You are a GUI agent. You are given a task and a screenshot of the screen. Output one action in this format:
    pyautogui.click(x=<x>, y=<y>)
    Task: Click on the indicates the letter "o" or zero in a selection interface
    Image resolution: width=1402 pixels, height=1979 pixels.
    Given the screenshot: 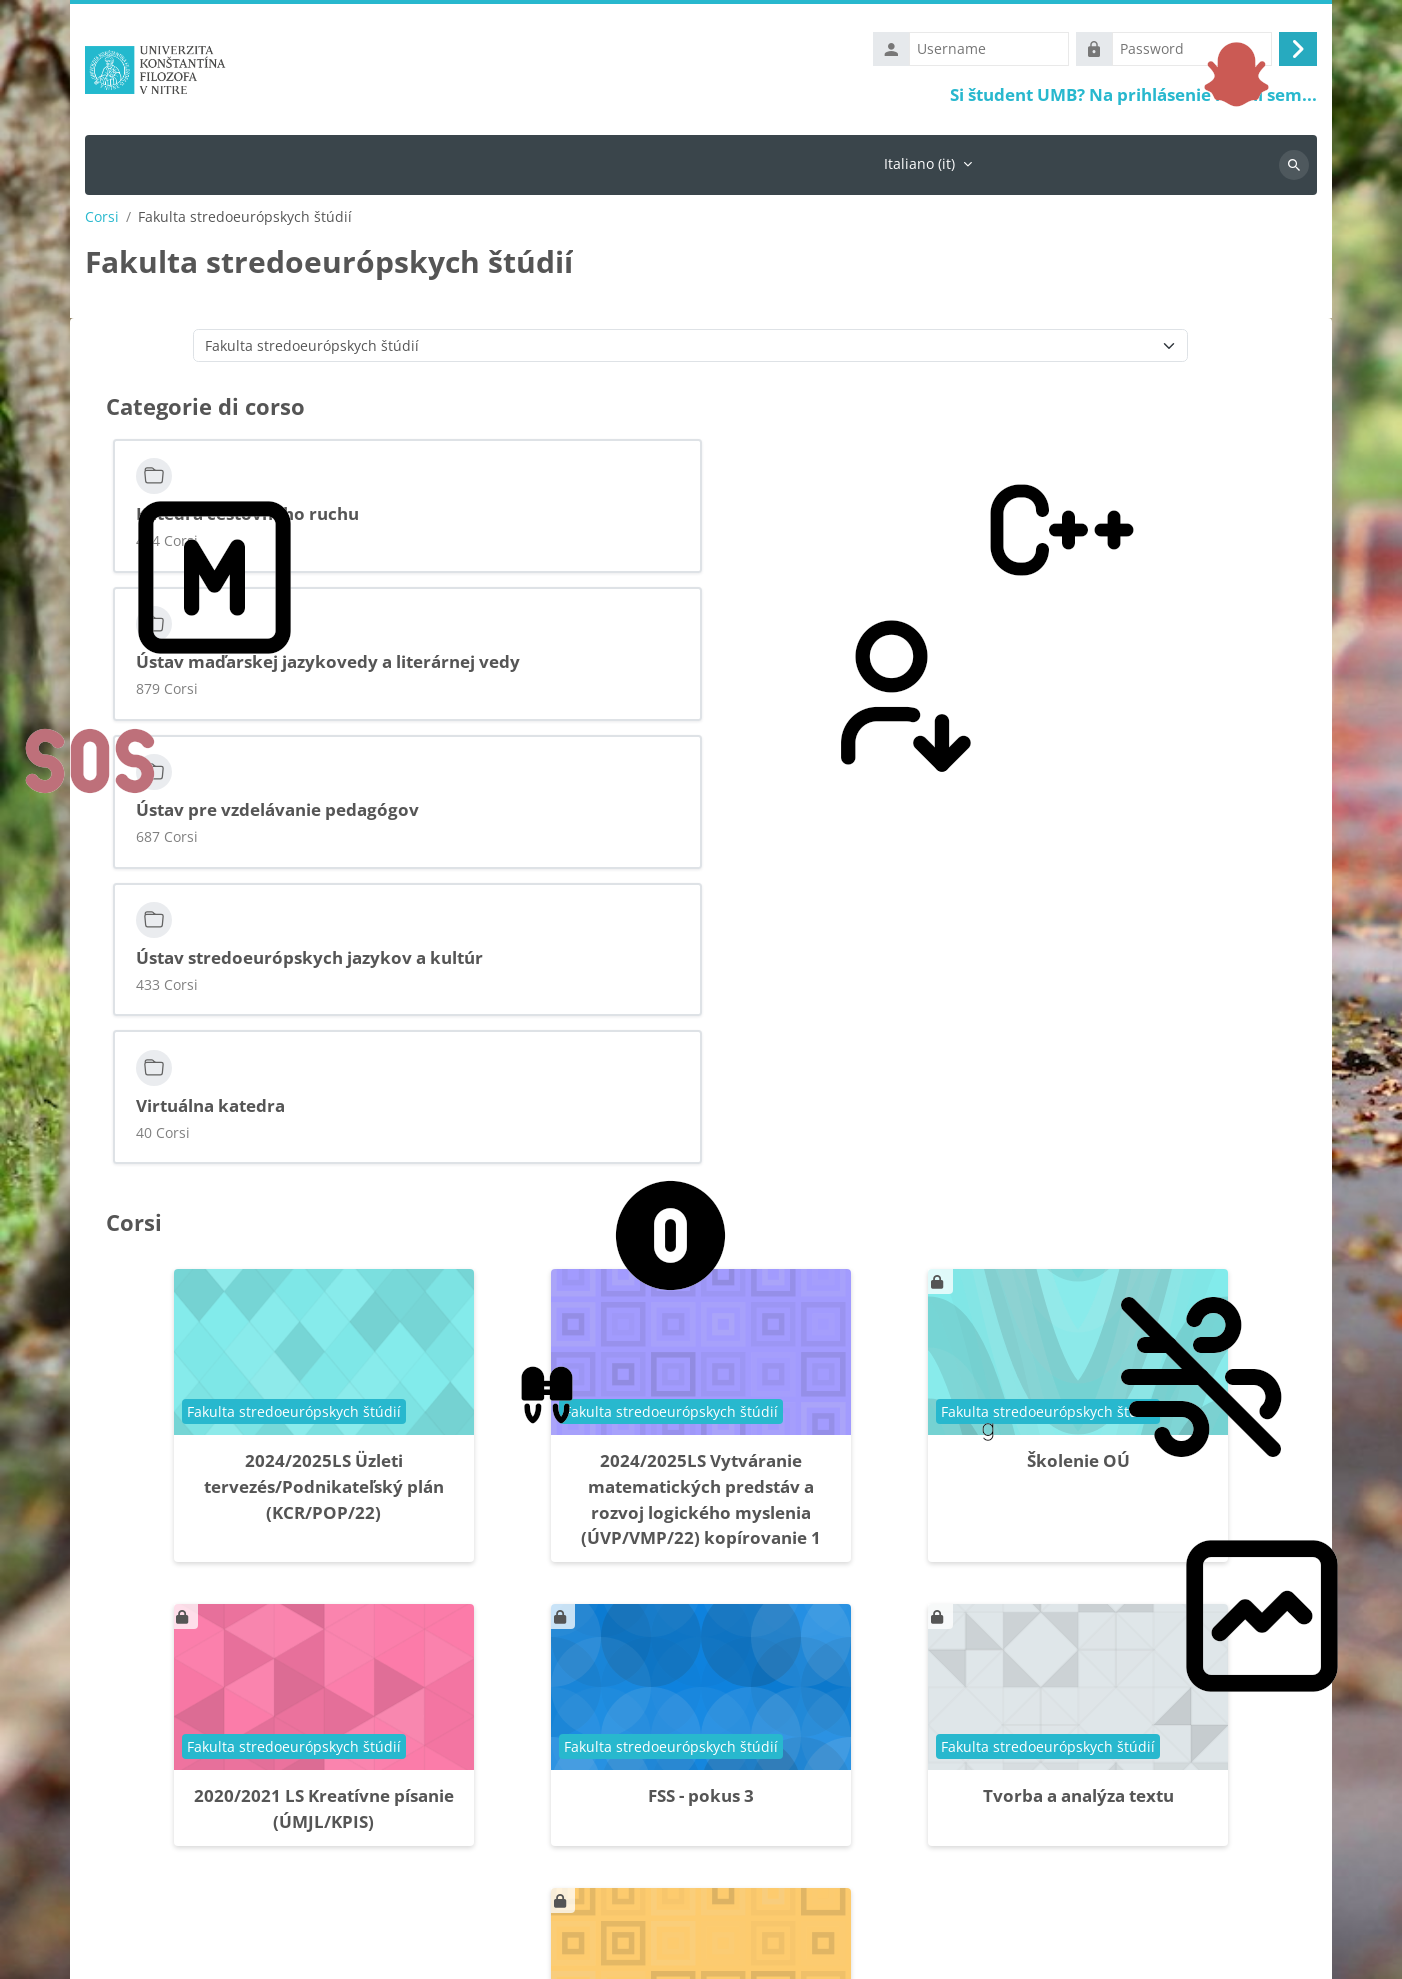 What is the action you would take?
    pyautogui.click(x=670, y=1235)
    